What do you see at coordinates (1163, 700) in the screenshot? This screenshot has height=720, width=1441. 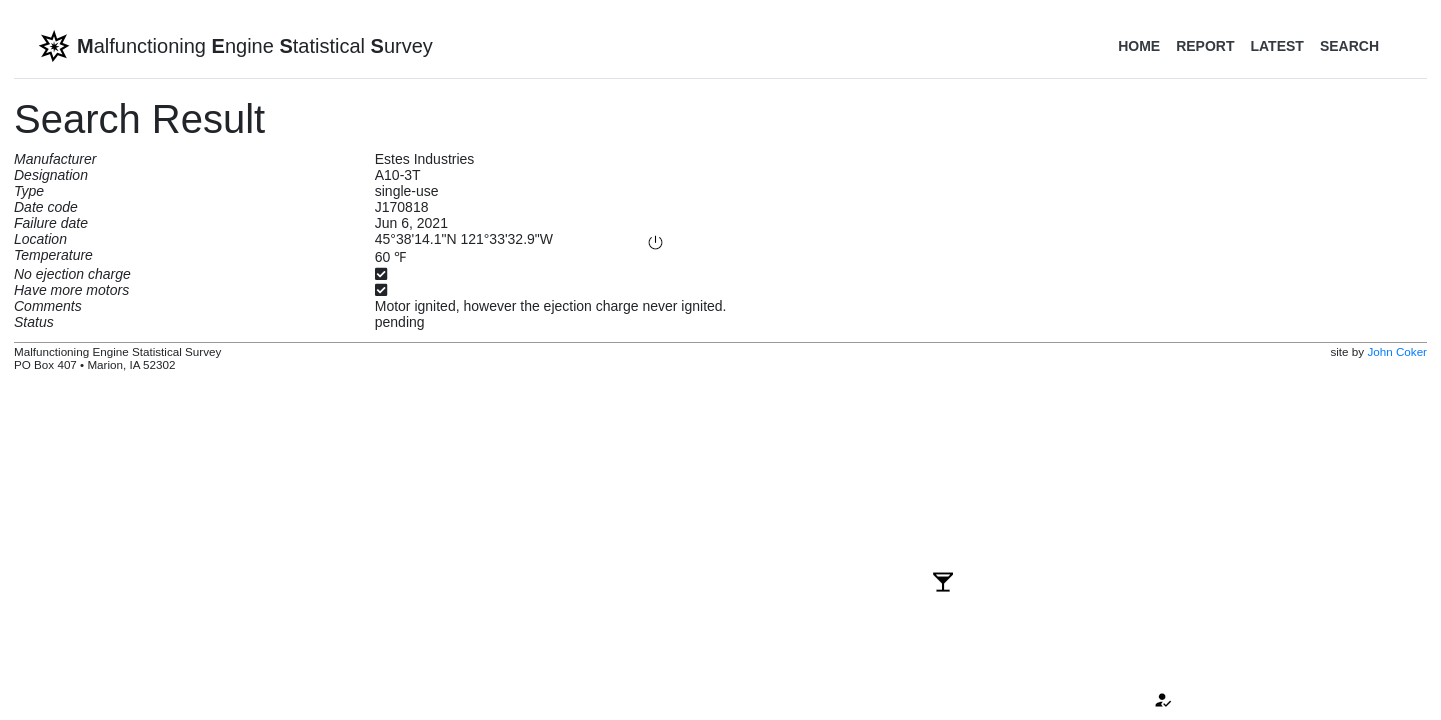 I see `user registration completed successfully` at bounding box center [1163, 700].